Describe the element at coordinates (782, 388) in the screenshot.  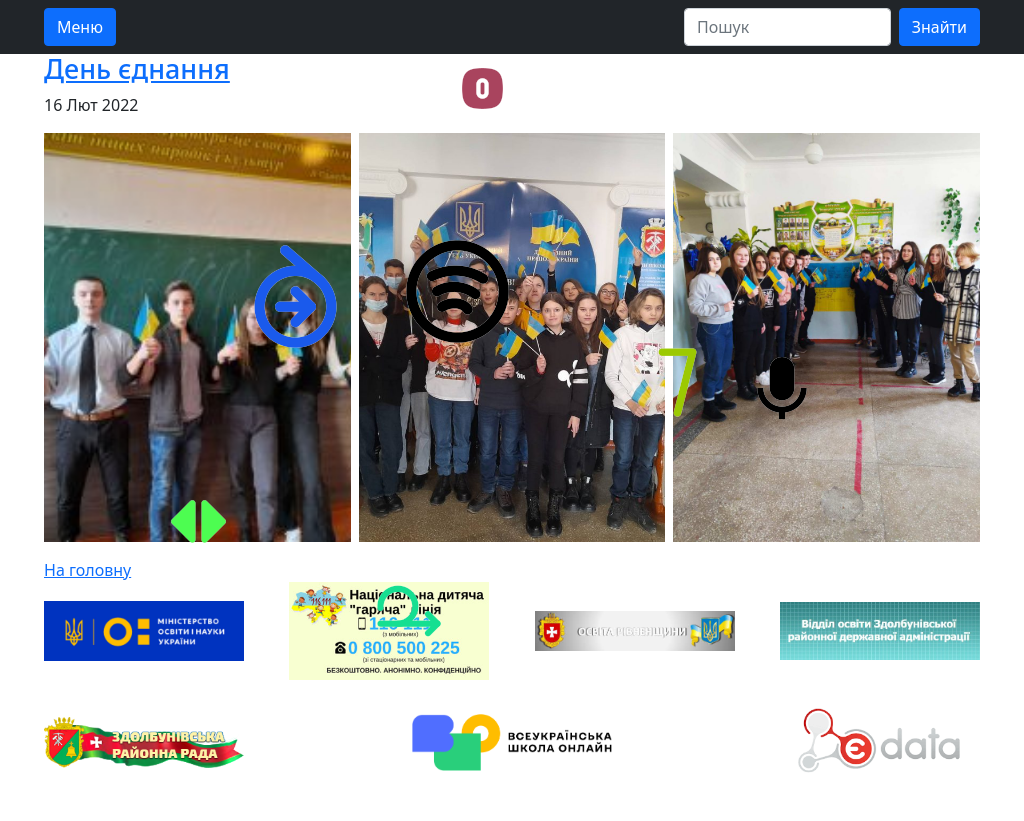
I see `tap to start voice input` at that location.